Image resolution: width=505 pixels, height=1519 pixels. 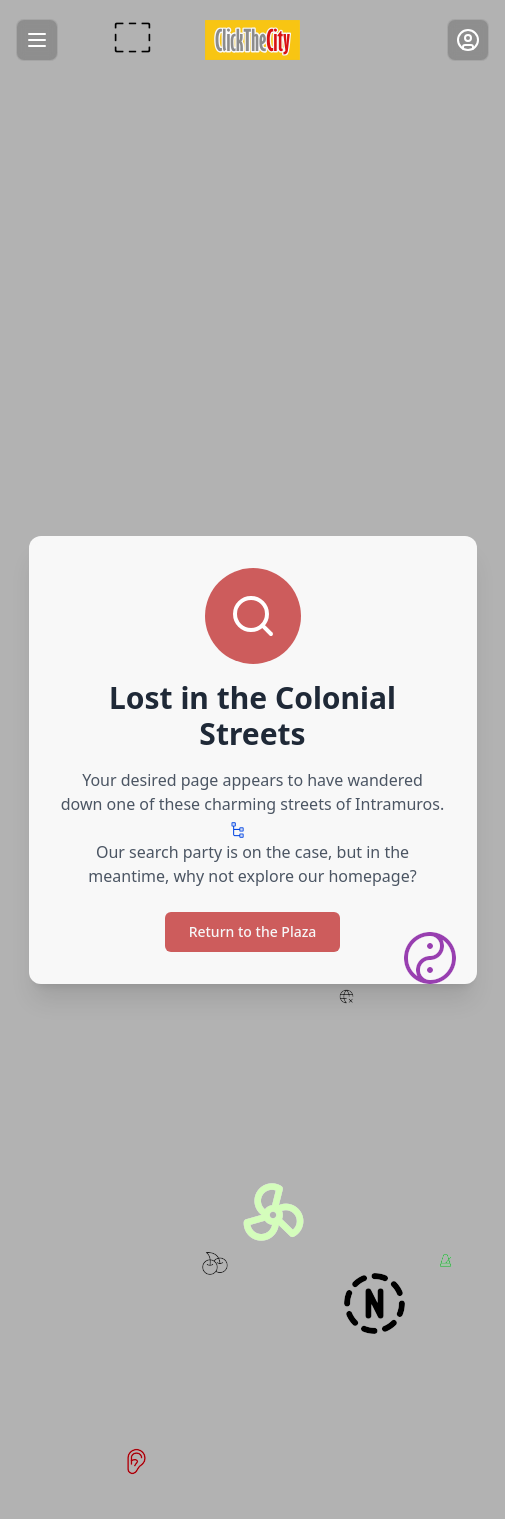 What do you see at coordinates (445, 1260) in the screenshot?
I see `adjust tempo or timing settings` at bounding box center [445, 1260].